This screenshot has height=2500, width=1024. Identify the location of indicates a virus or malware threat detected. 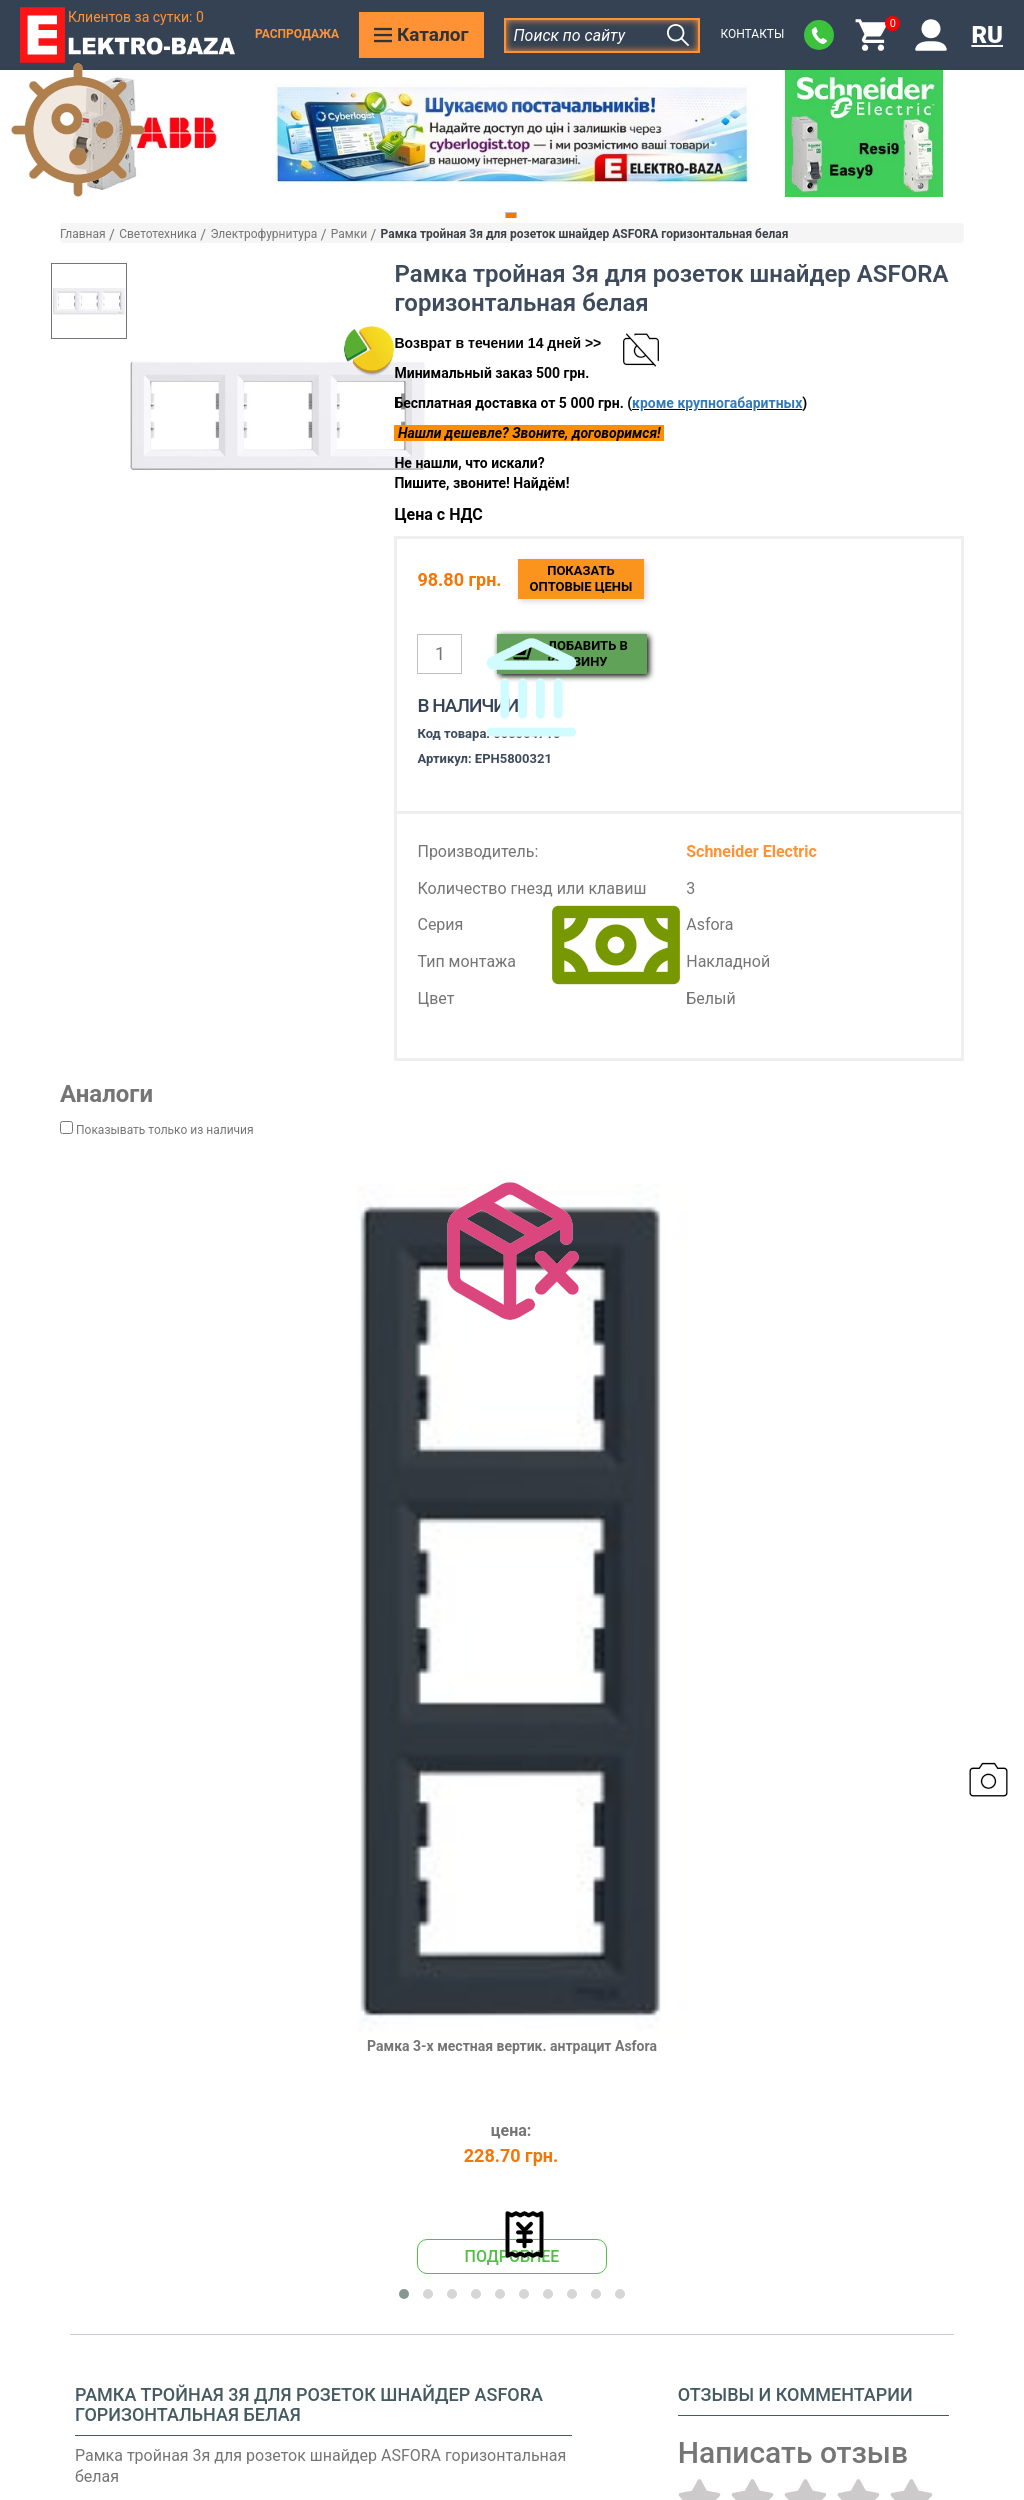
(78, 130).